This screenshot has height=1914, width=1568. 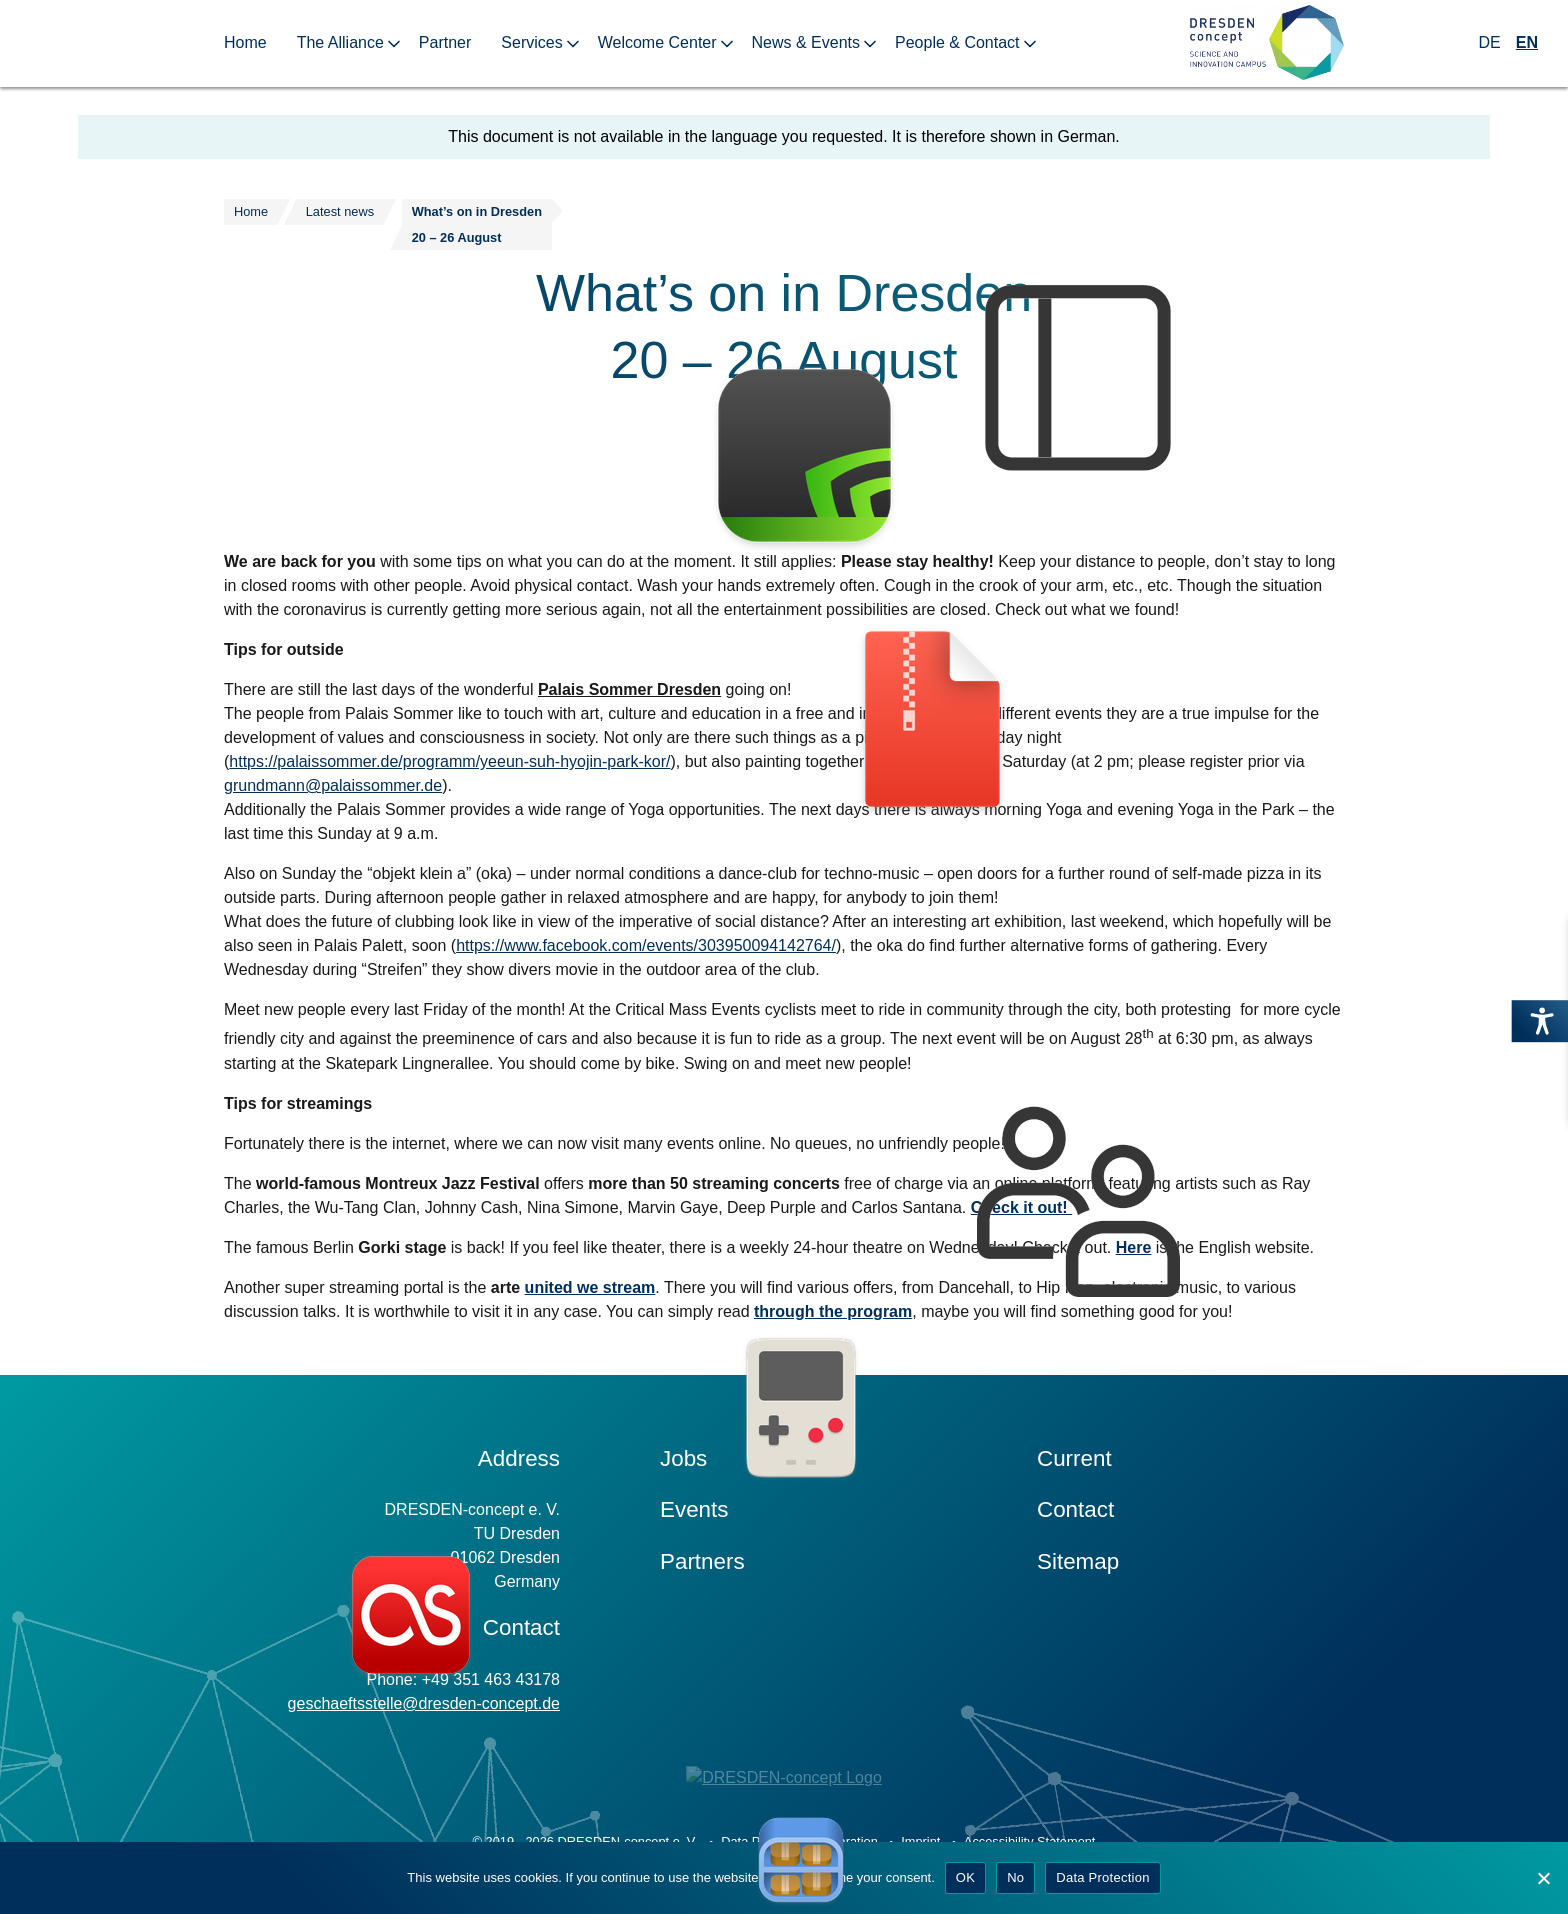 I want to click on open the Last.fm app, so click(x=411, y=1615).